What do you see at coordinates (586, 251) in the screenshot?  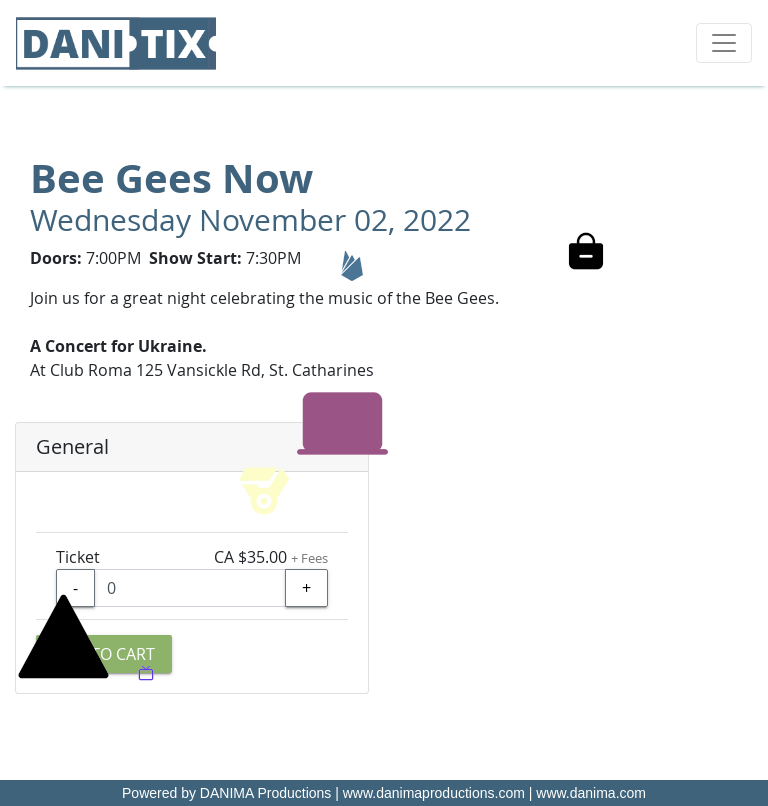 I see `remove item from shopping bag` at bounding box center [586, 251].